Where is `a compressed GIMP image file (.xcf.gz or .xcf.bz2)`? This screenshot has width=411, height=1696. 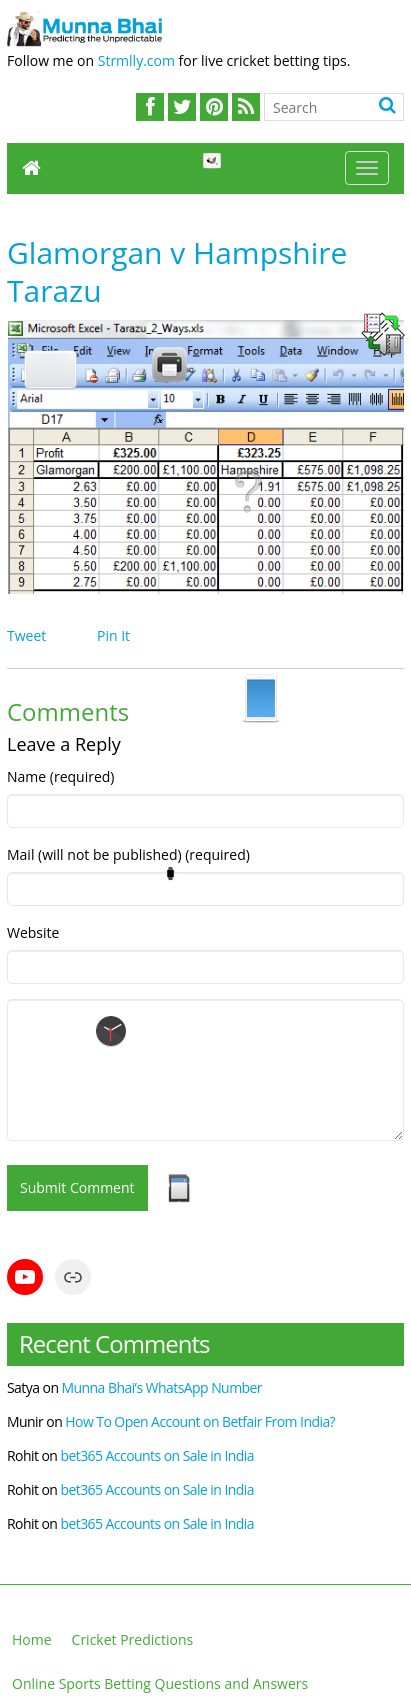 a compressed GIMP image file (.xcf.gz or .xcf.bz2) is located at coordinates (212, 160).